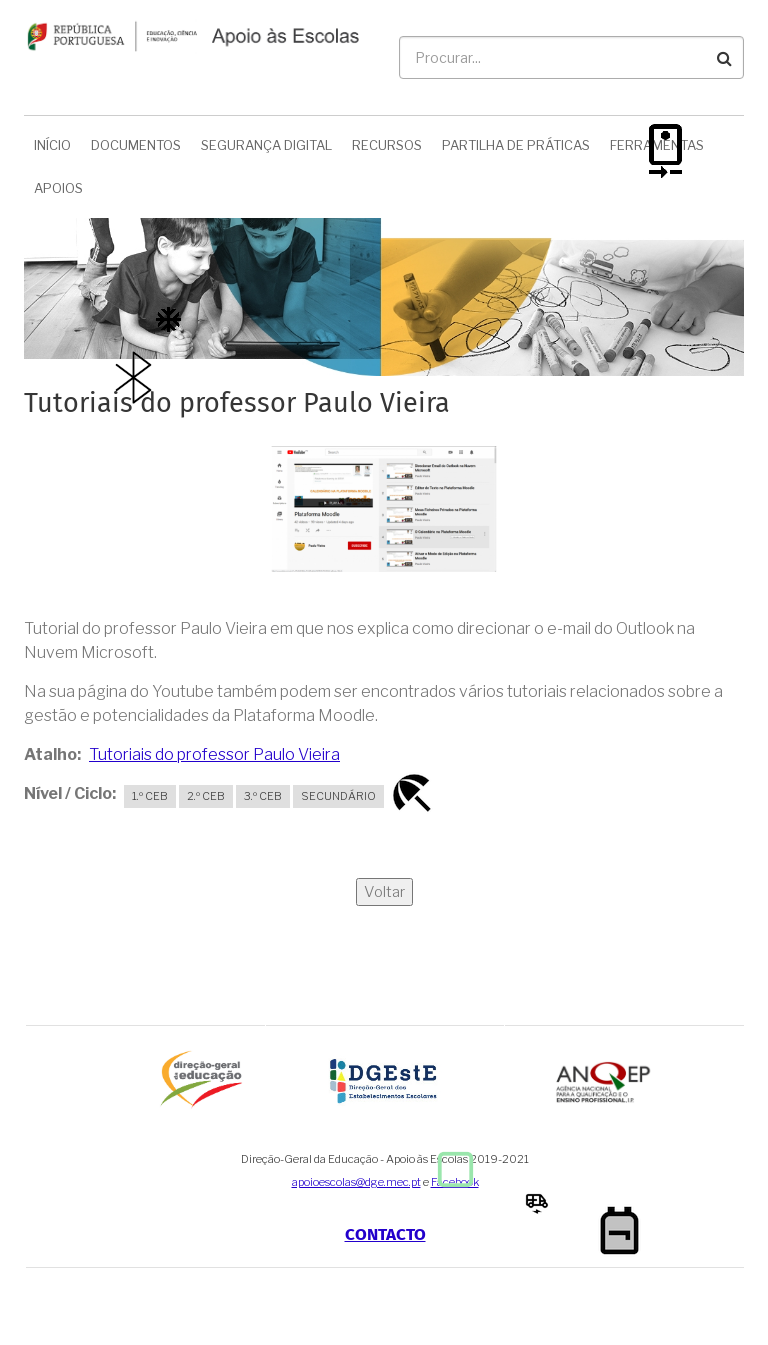 This screenshot has width=768, height=1345. I want to click on toggle air conditioning or cooling mode, so click(168, 319).